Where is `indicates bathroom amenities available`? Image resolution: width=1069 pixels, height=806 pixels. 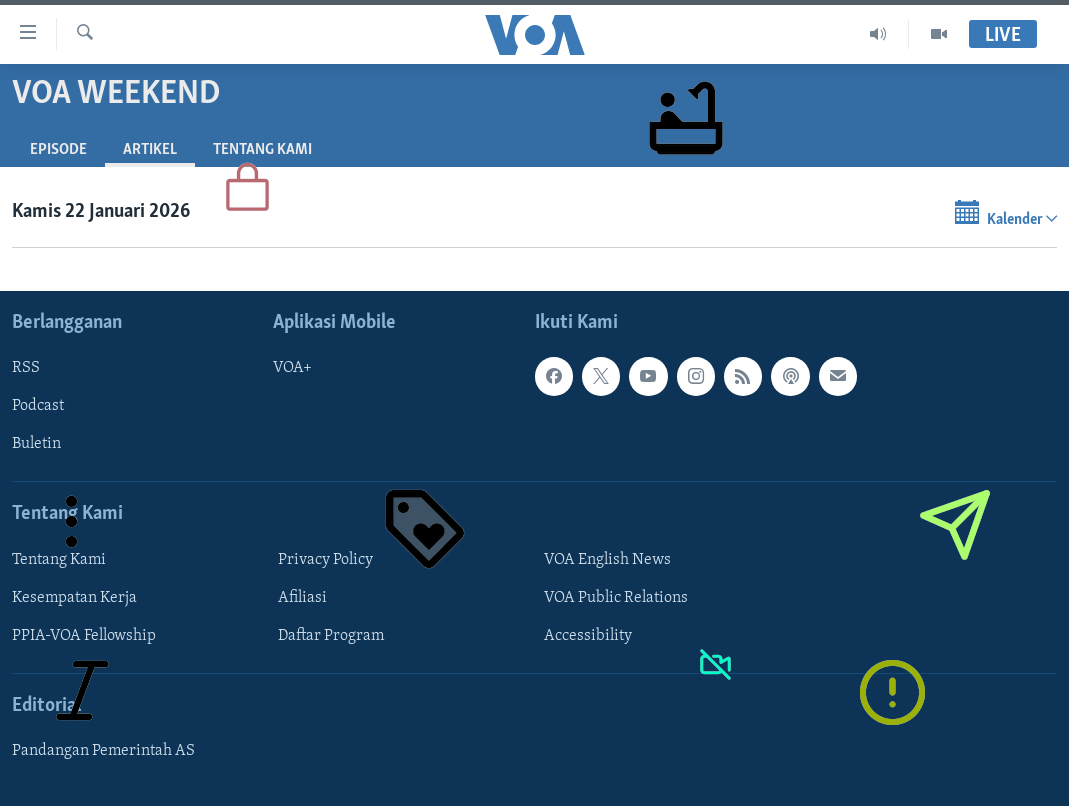 indicates bathroom amenities available is located at coordinates (686, 118).